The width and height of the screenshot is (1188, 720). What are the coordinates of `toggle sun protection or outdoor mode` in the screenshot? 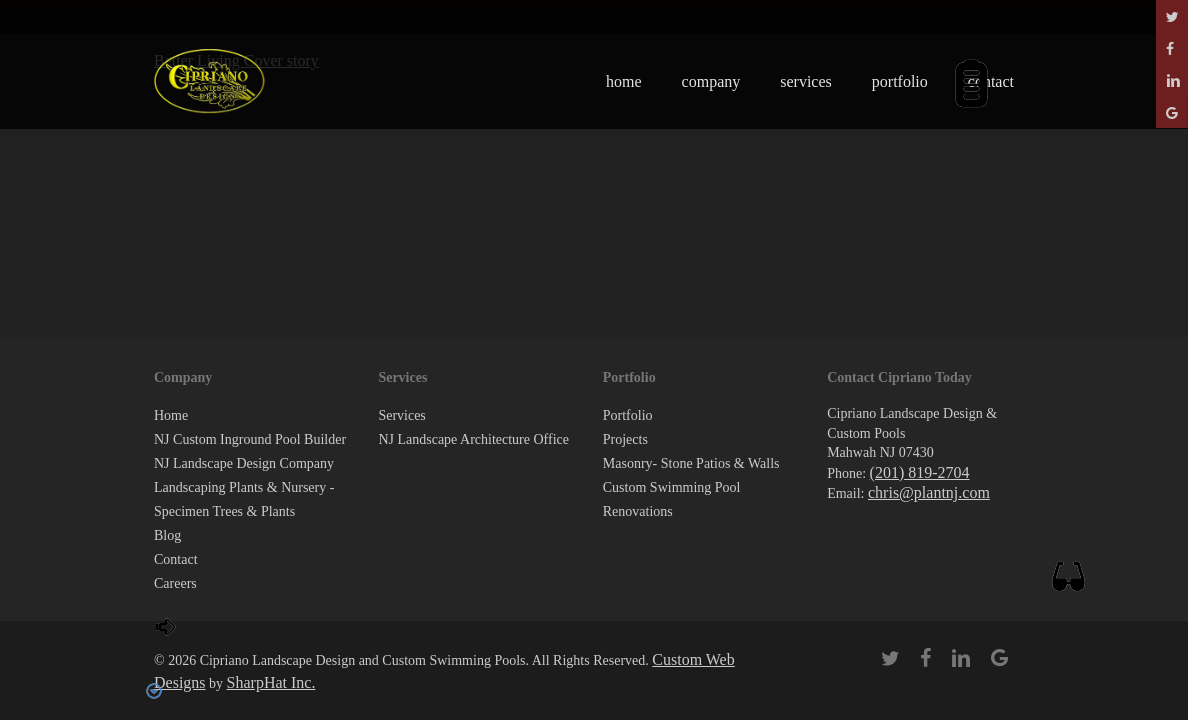 It's located at (1068, 576).